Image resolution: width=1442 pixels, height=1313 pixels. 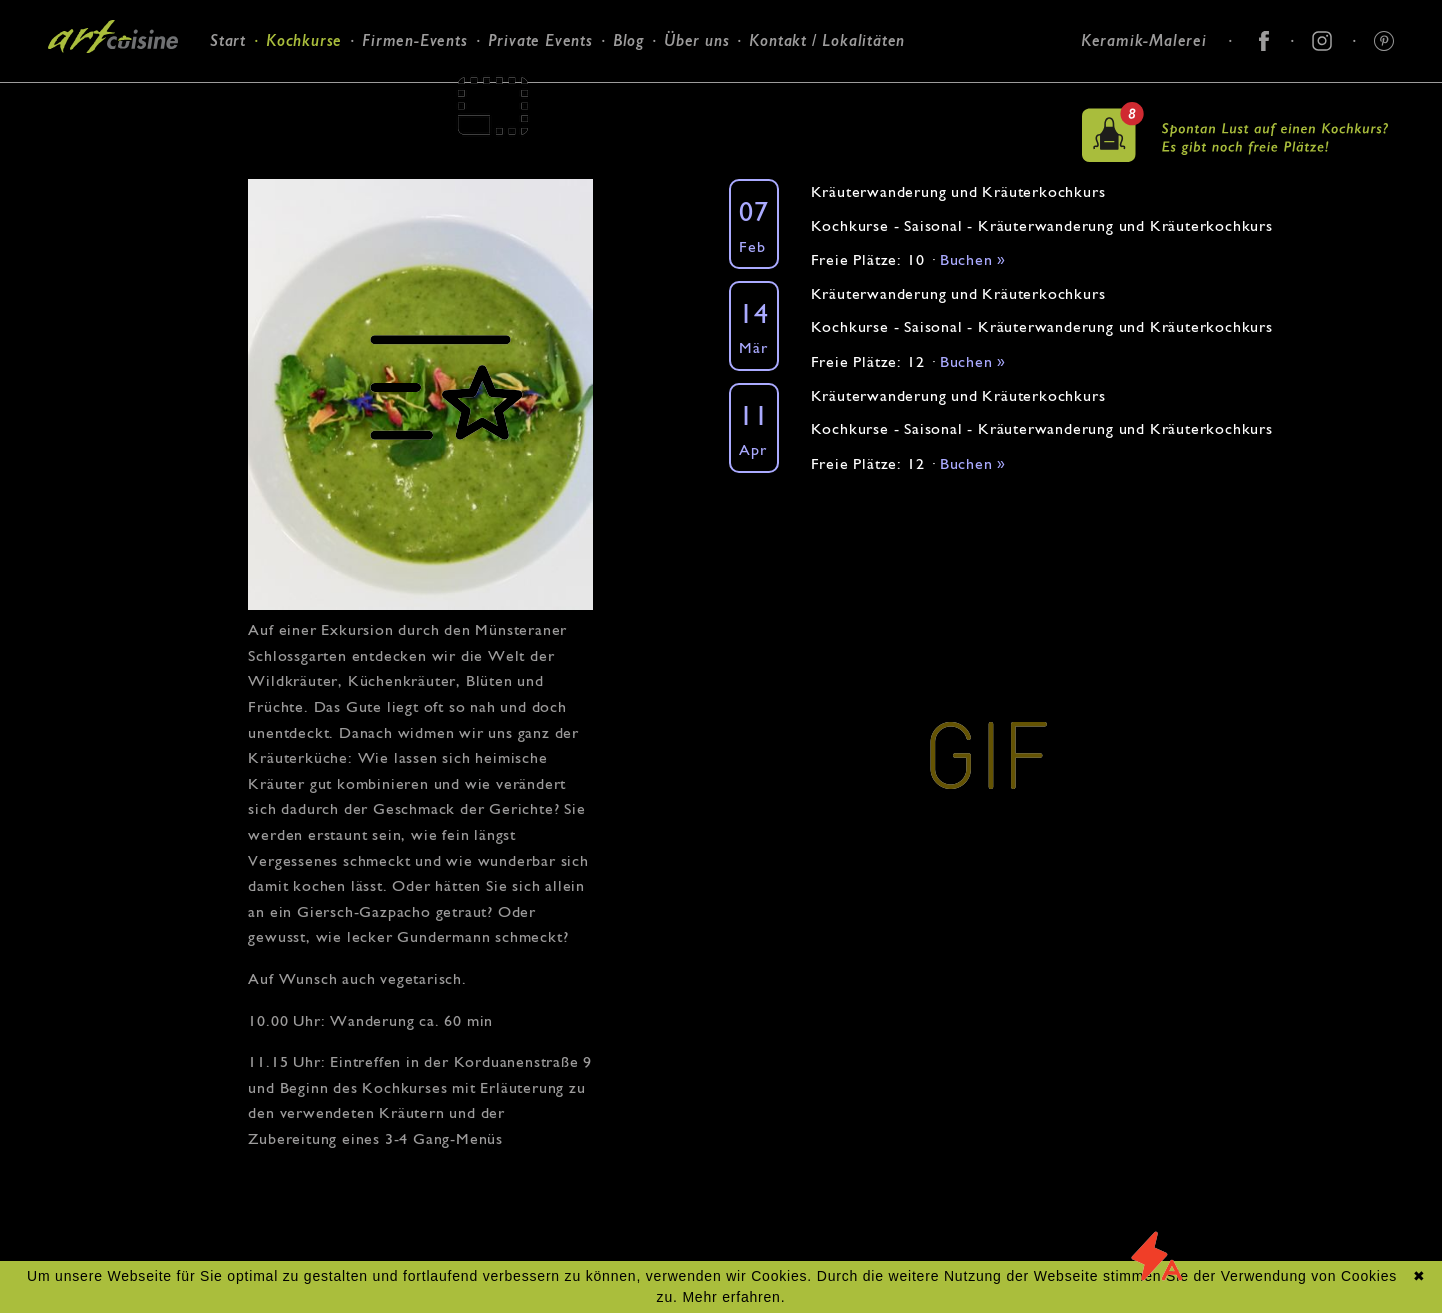 What do you see at coordinates (493, 106) in the screenshot?
I see `resize image to smaller dimensions` at bounding box center [493, 106].